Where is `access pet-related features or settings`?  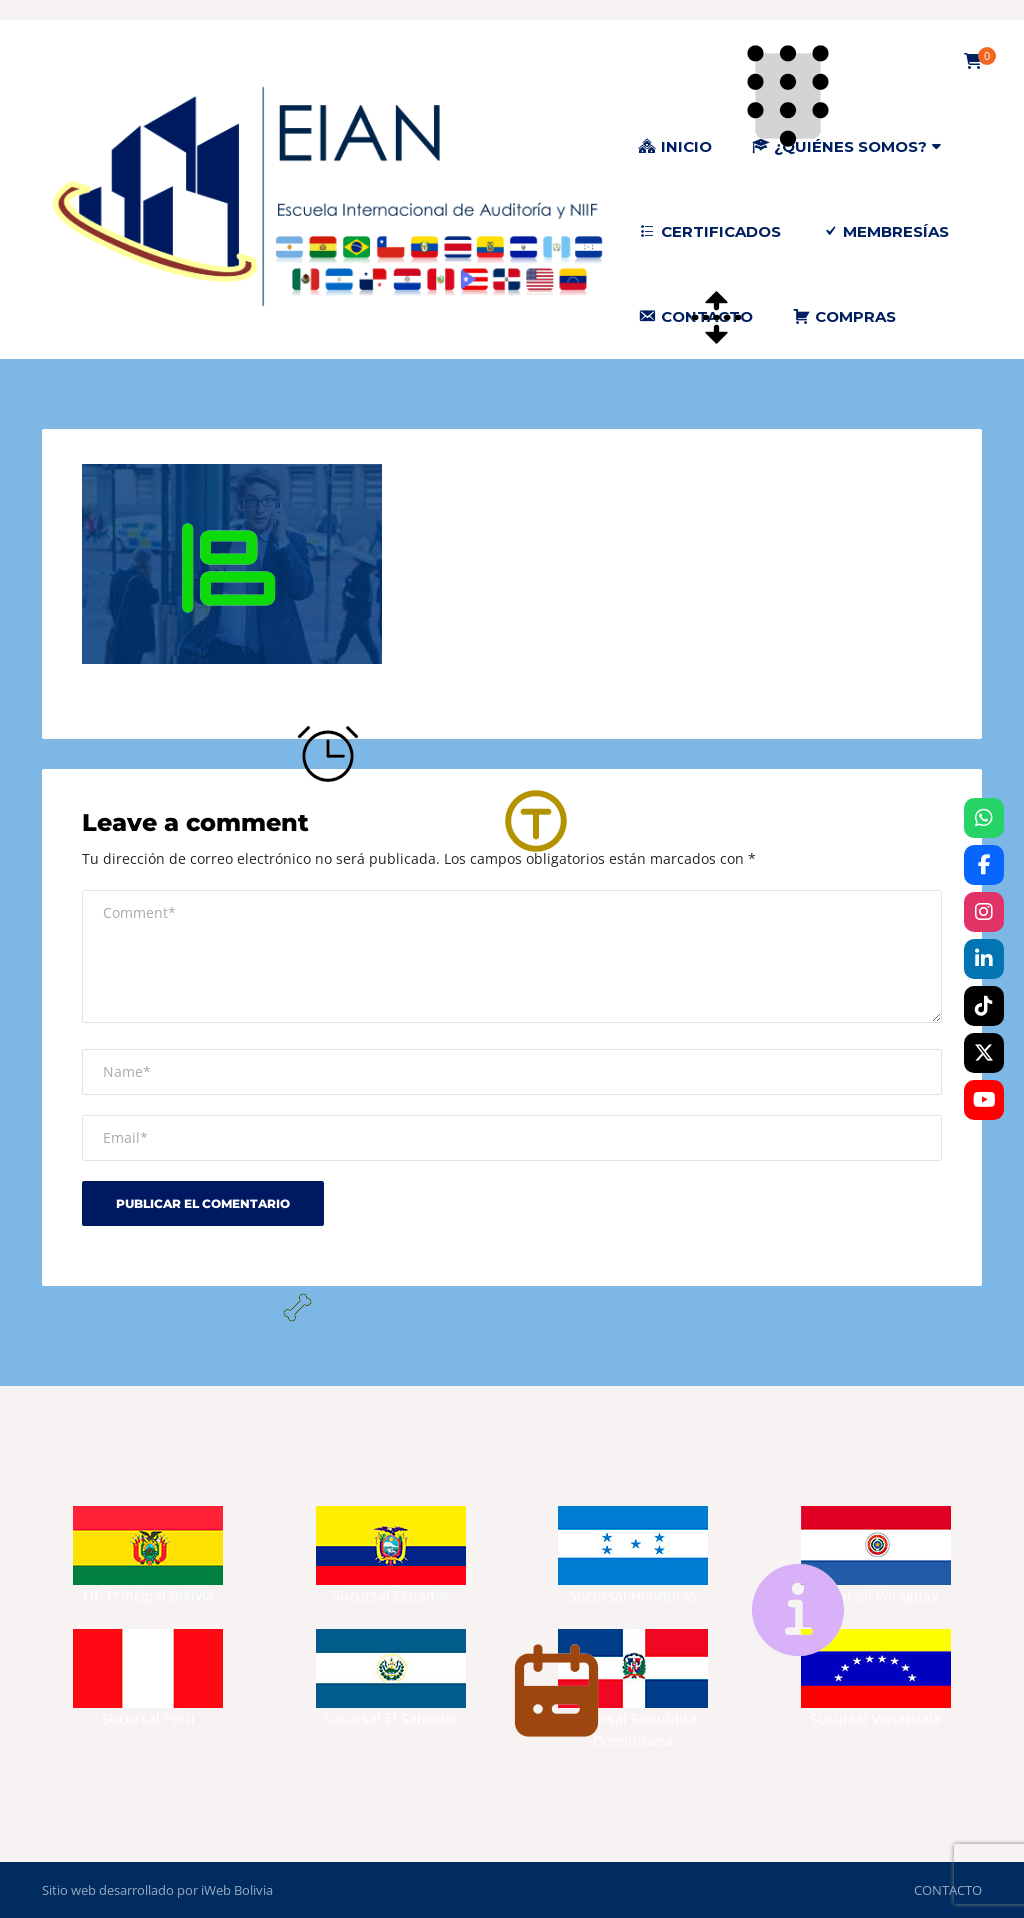
access pet-related features or settings is located at coordinates (297, 1307).